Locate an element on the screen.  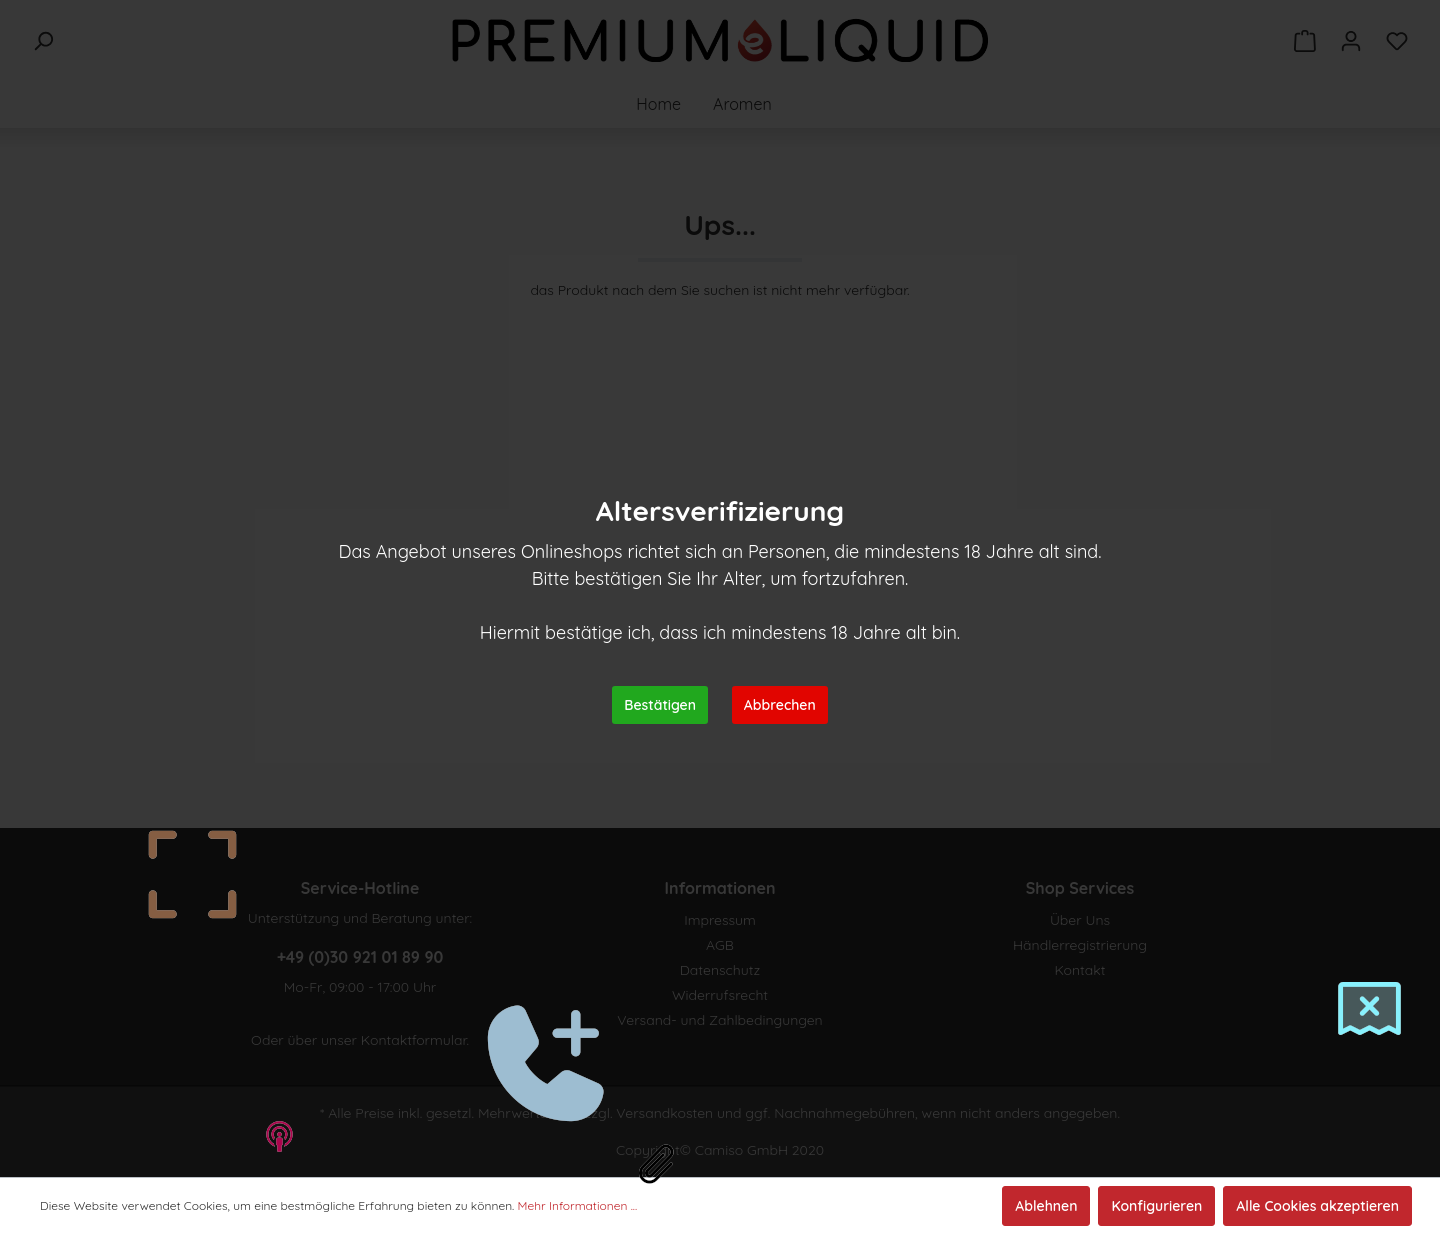
add a new contact is located at coordinates (548, 1061).